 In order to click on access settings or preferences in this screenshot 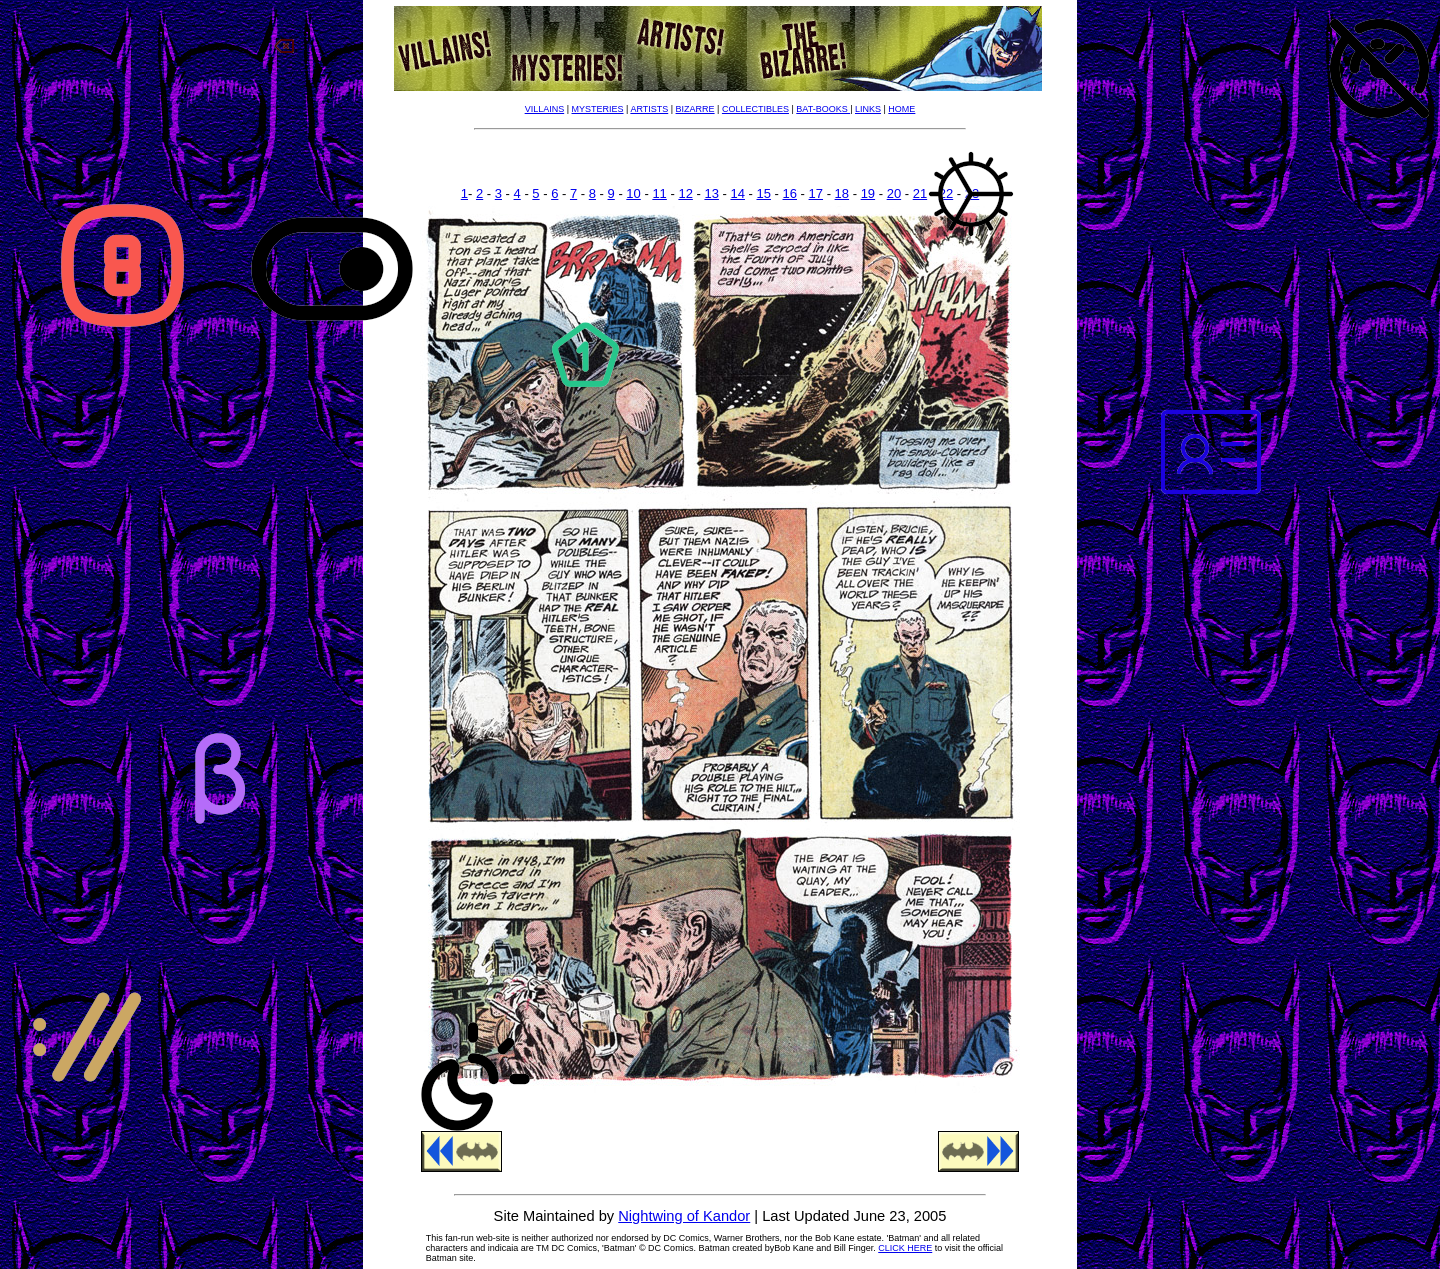, I will do `click(971, 194)`.